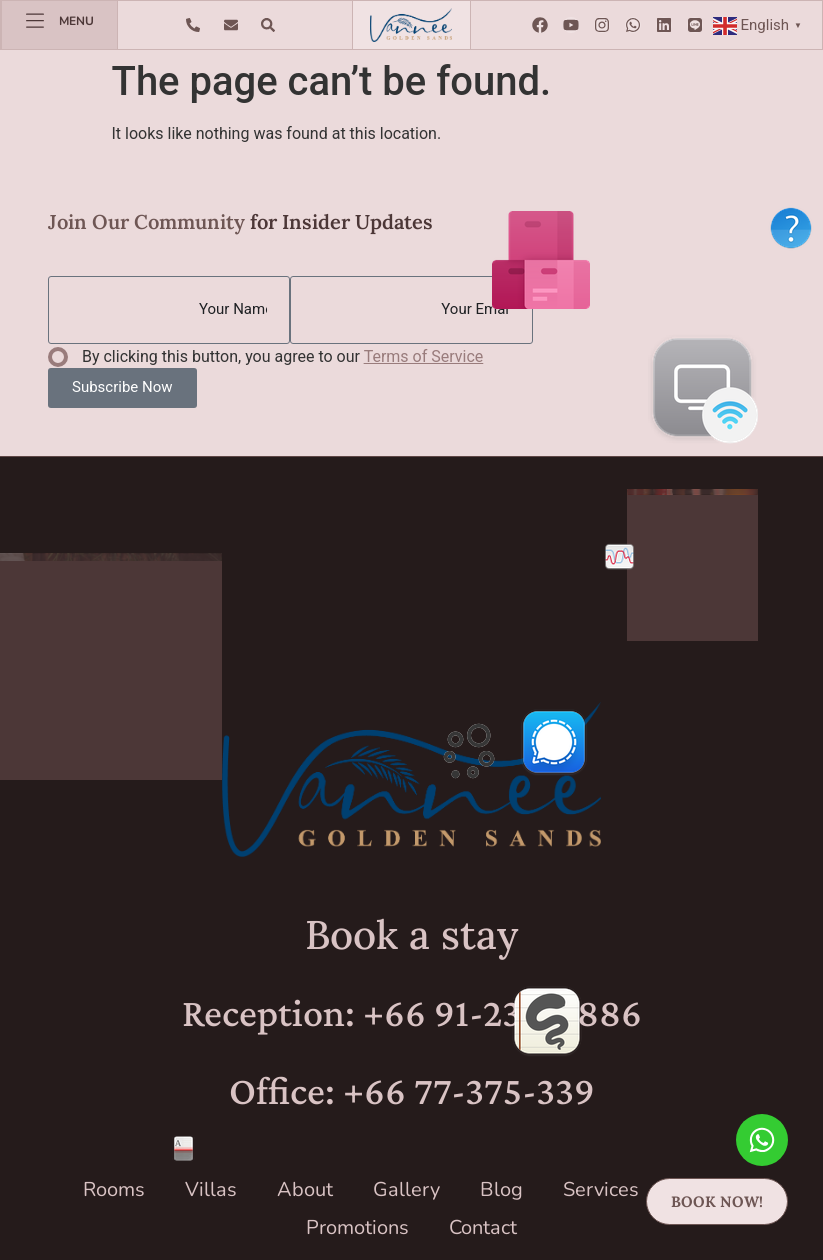 Image resolution: width=823 pixels, height=1260 pixels. What do you see at coordinates (547, 1021) in the screenshot?
I see `open rnote handwriting and note-taking app` at bounding box center [547, 1021].